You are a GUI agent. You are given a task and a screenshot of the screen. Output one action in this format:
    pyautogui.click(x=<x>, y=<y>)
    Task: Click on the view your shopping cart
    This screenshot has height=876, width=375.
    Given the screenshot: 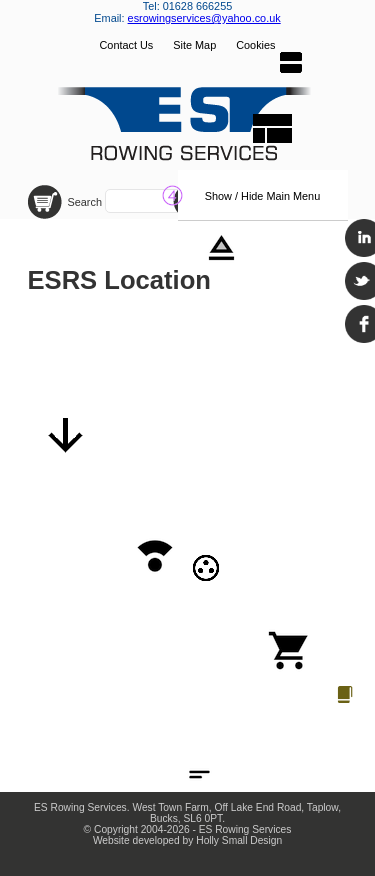 What is the action you would take?
    pyautogui.click(x=289, y=650)
    